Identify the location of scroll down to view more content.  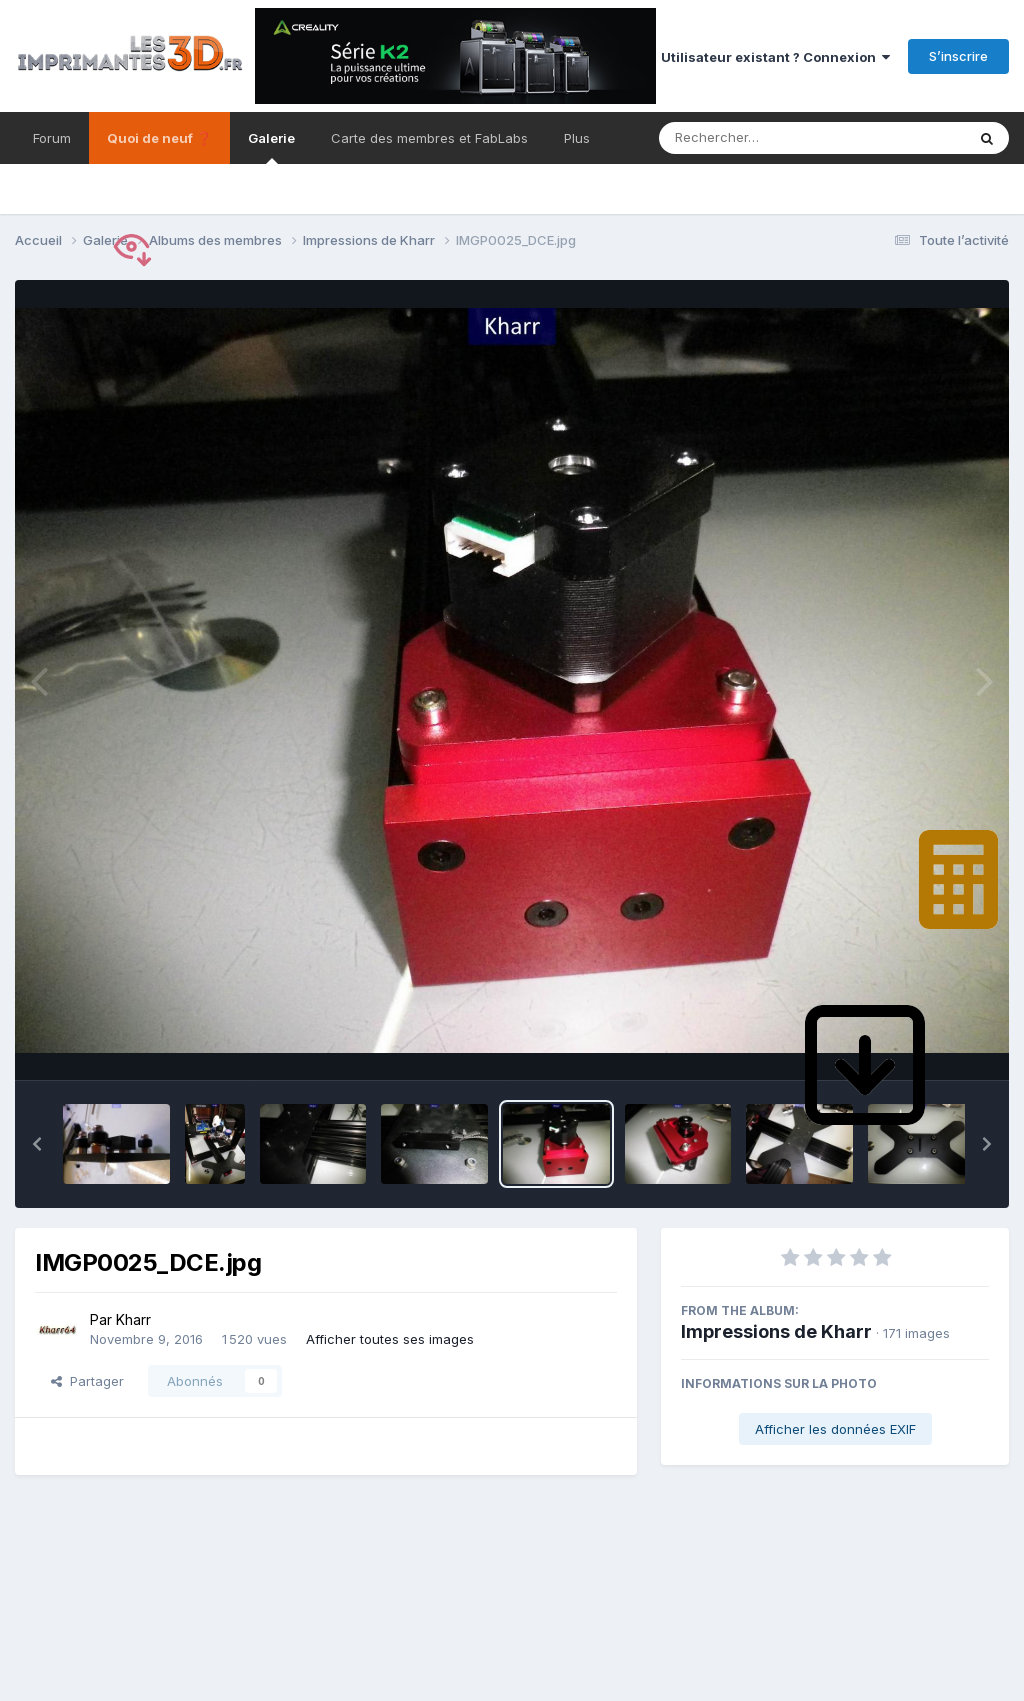
(131, 246).